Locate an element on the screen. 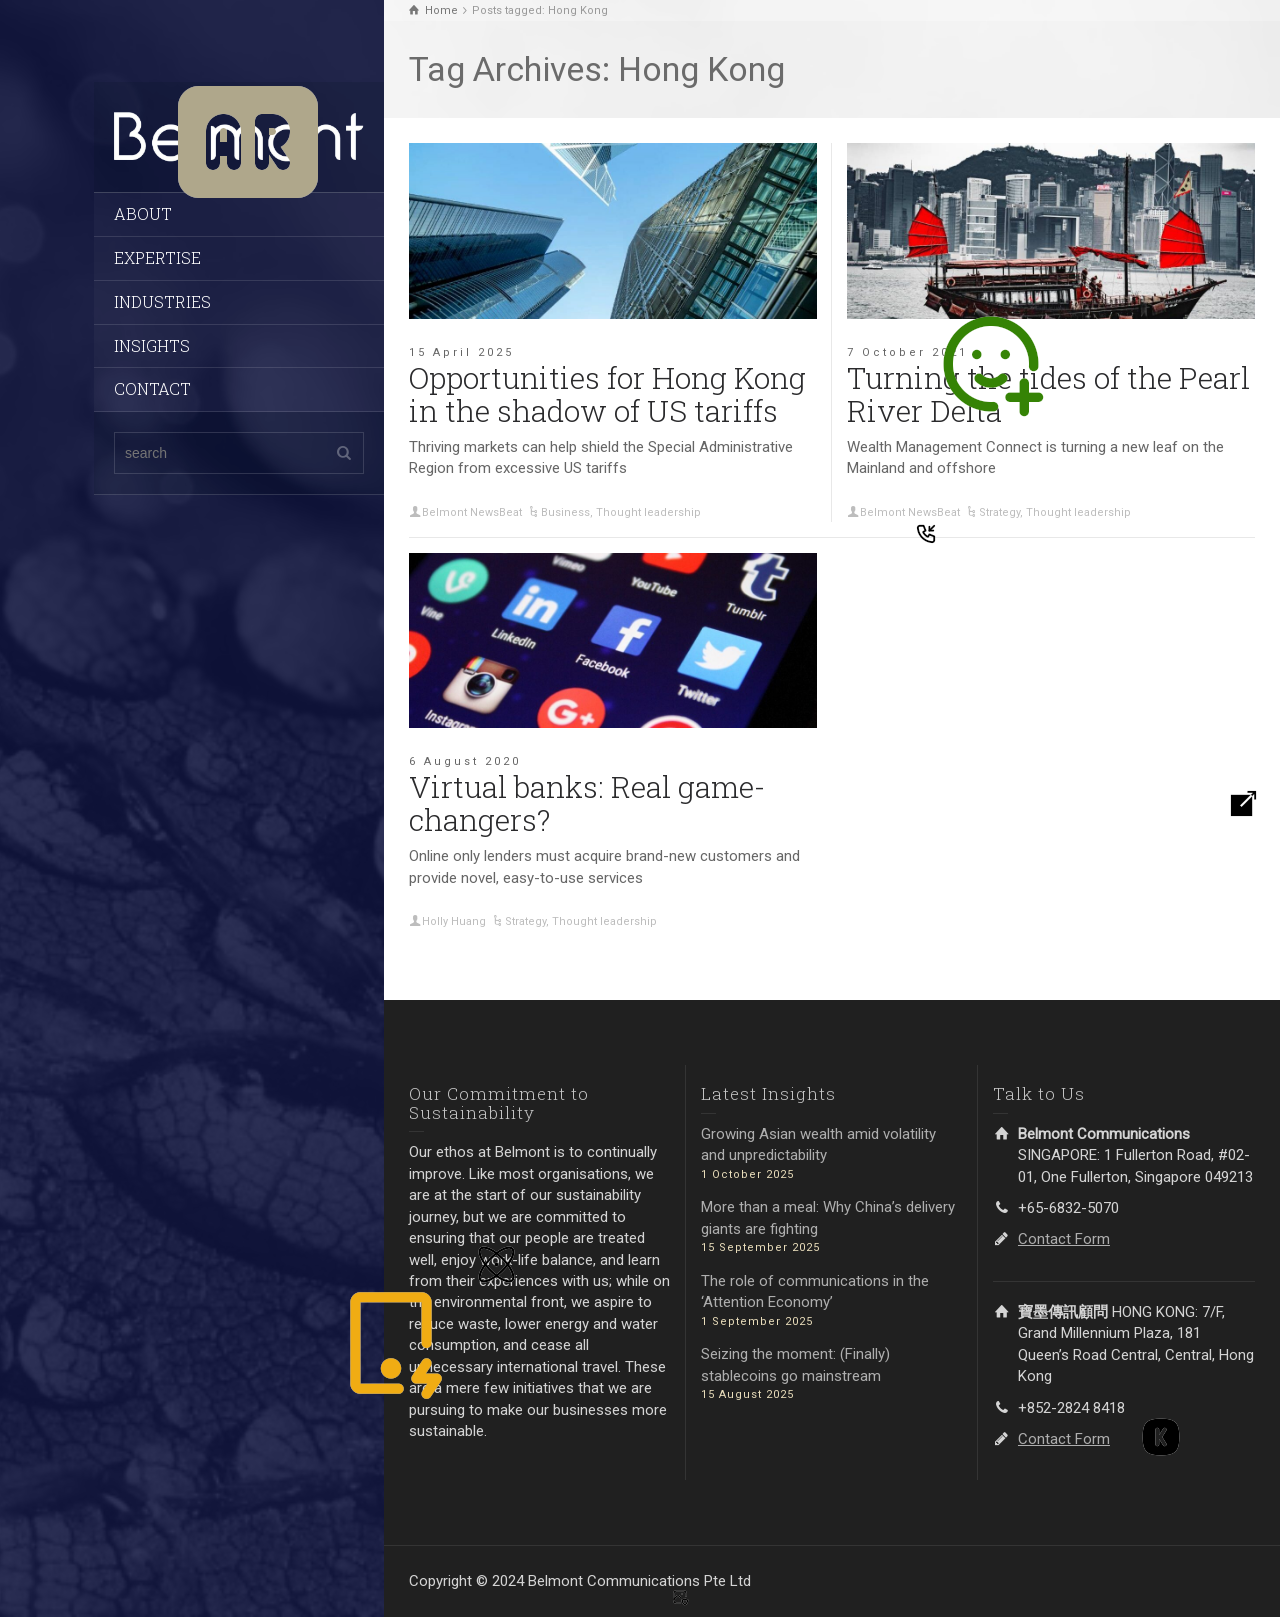 This screenshot has height=1617, width=1280. indicates items starting with the letter K is located at coordinates (1161, 1437).